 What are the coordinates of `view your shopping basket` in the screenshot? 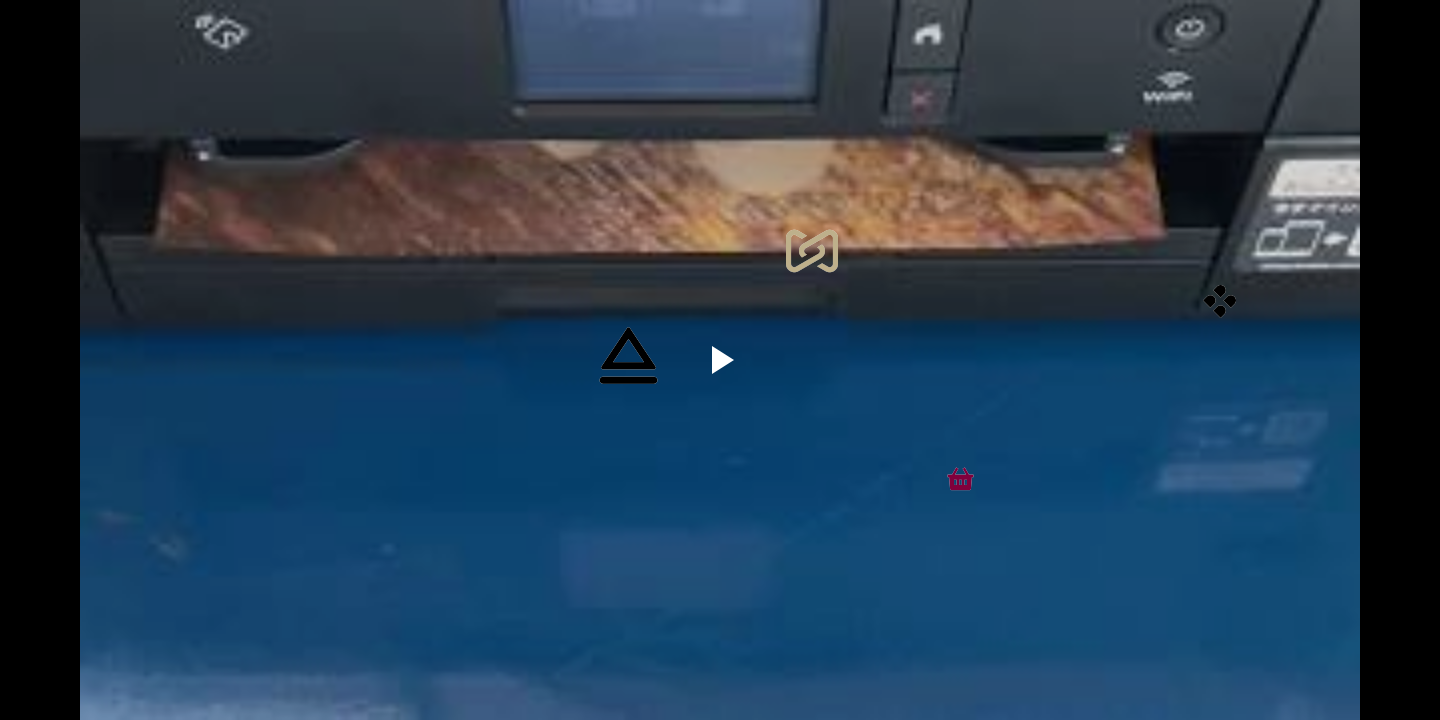 It's located at (960, 478).